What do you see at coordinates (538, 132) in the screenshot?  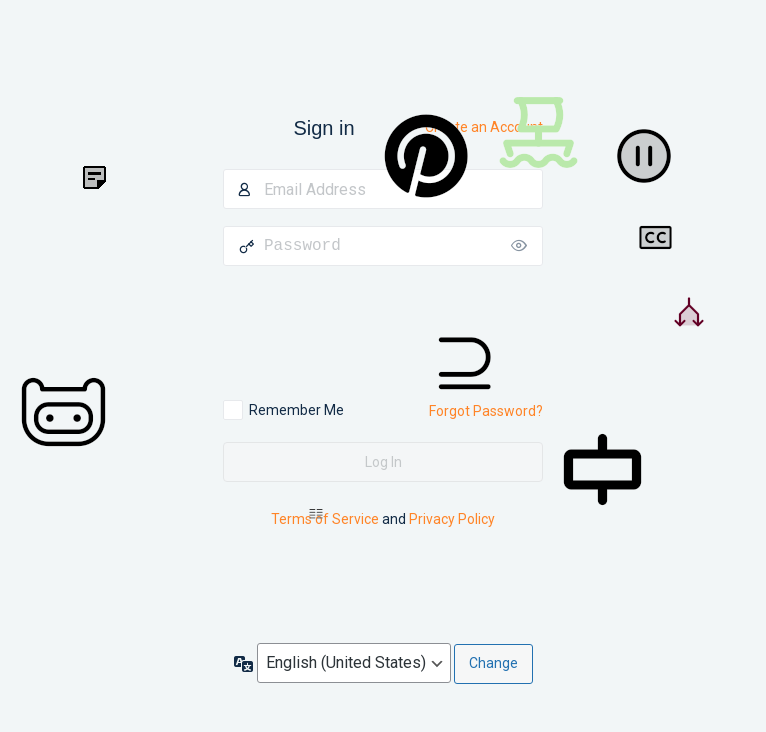 I see `access sailing or boating features` at bounding box center [538, 132].